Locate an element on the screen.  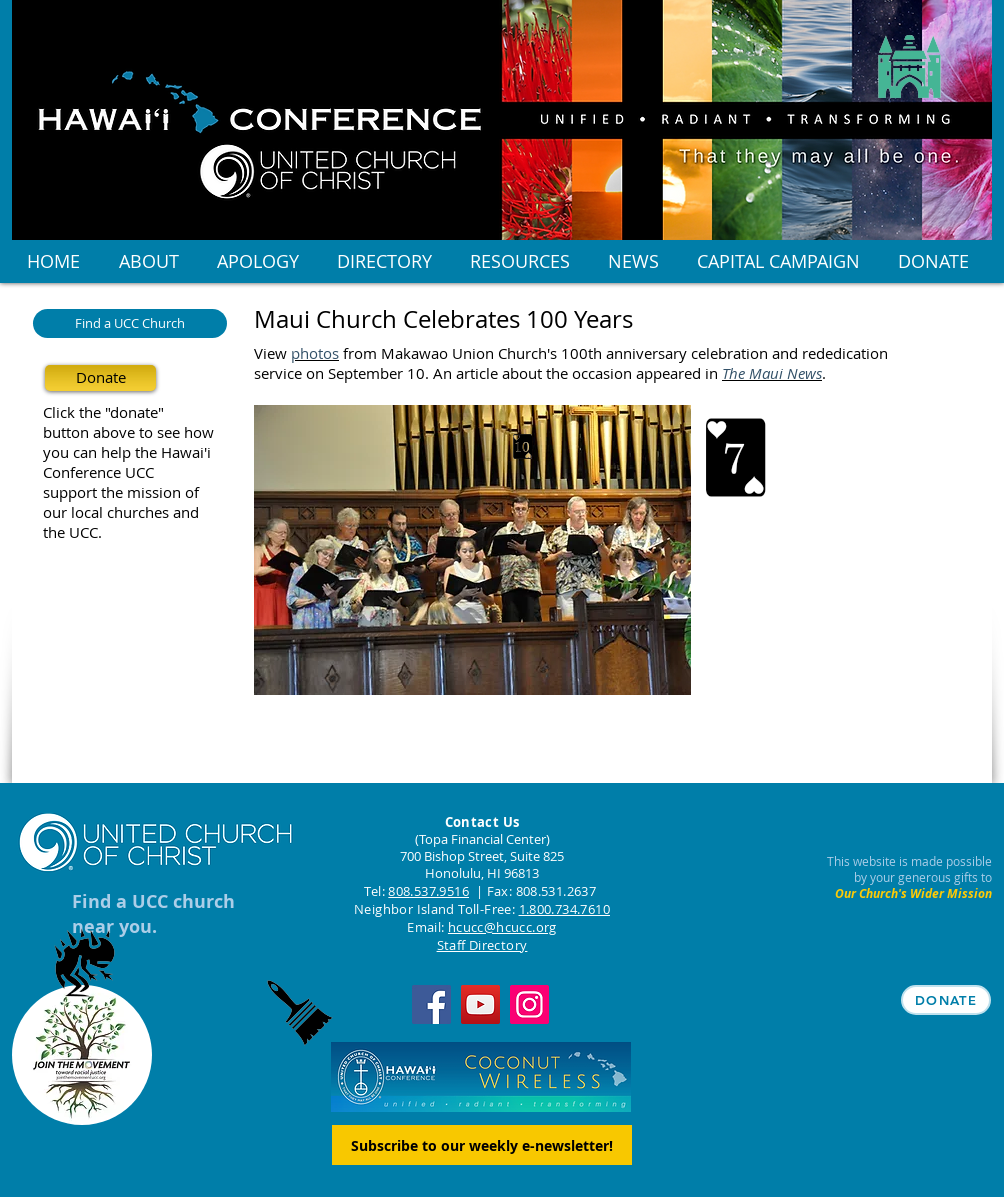
ten of hearts playing card is located at coordinates (522, 446).